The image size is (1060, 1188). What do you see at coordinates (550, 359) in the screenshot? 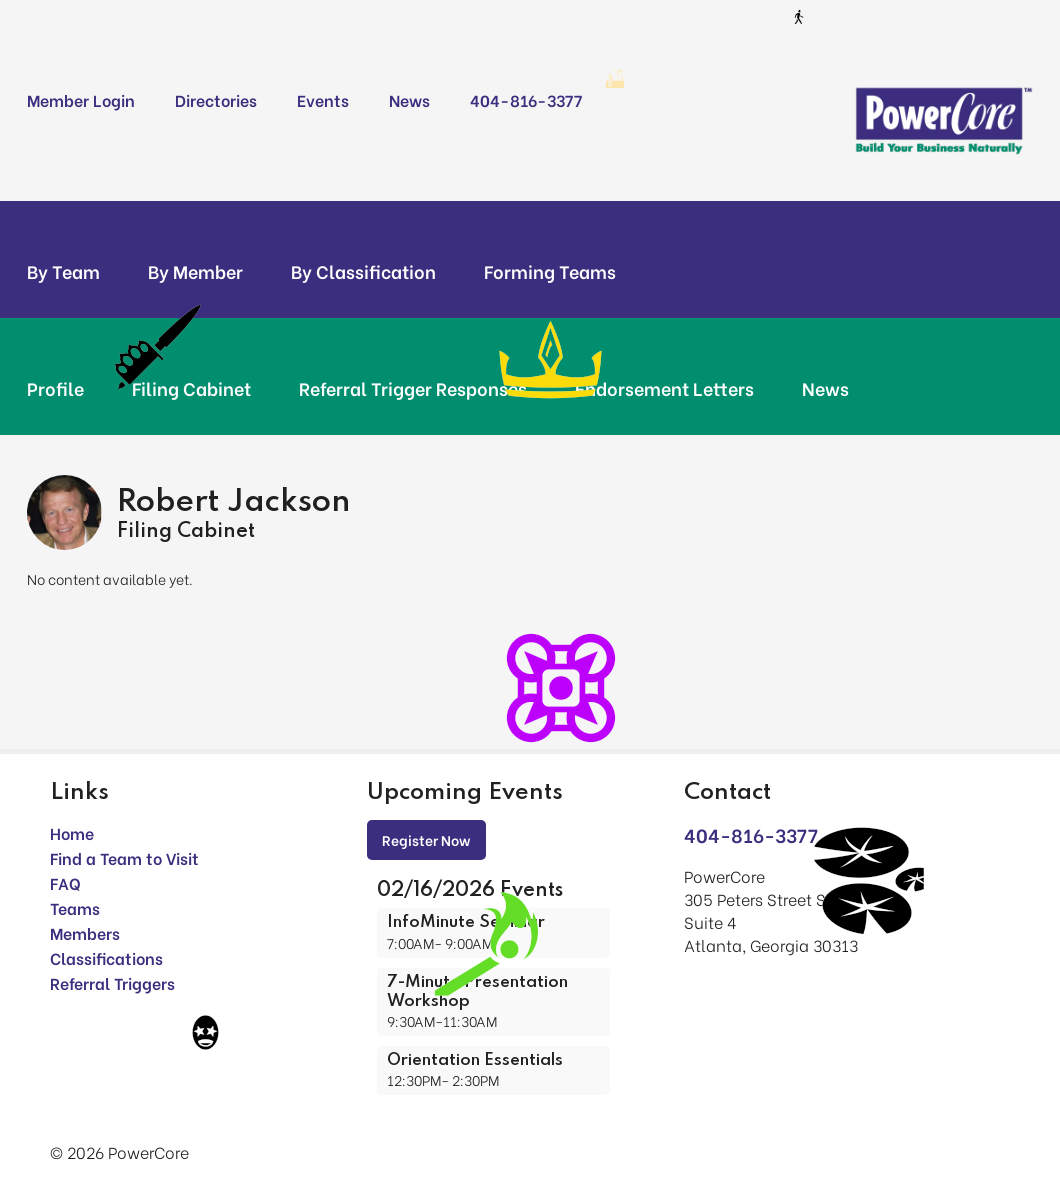
I see `indicates premium or VIP membership status` at bounding box center [550, 359].